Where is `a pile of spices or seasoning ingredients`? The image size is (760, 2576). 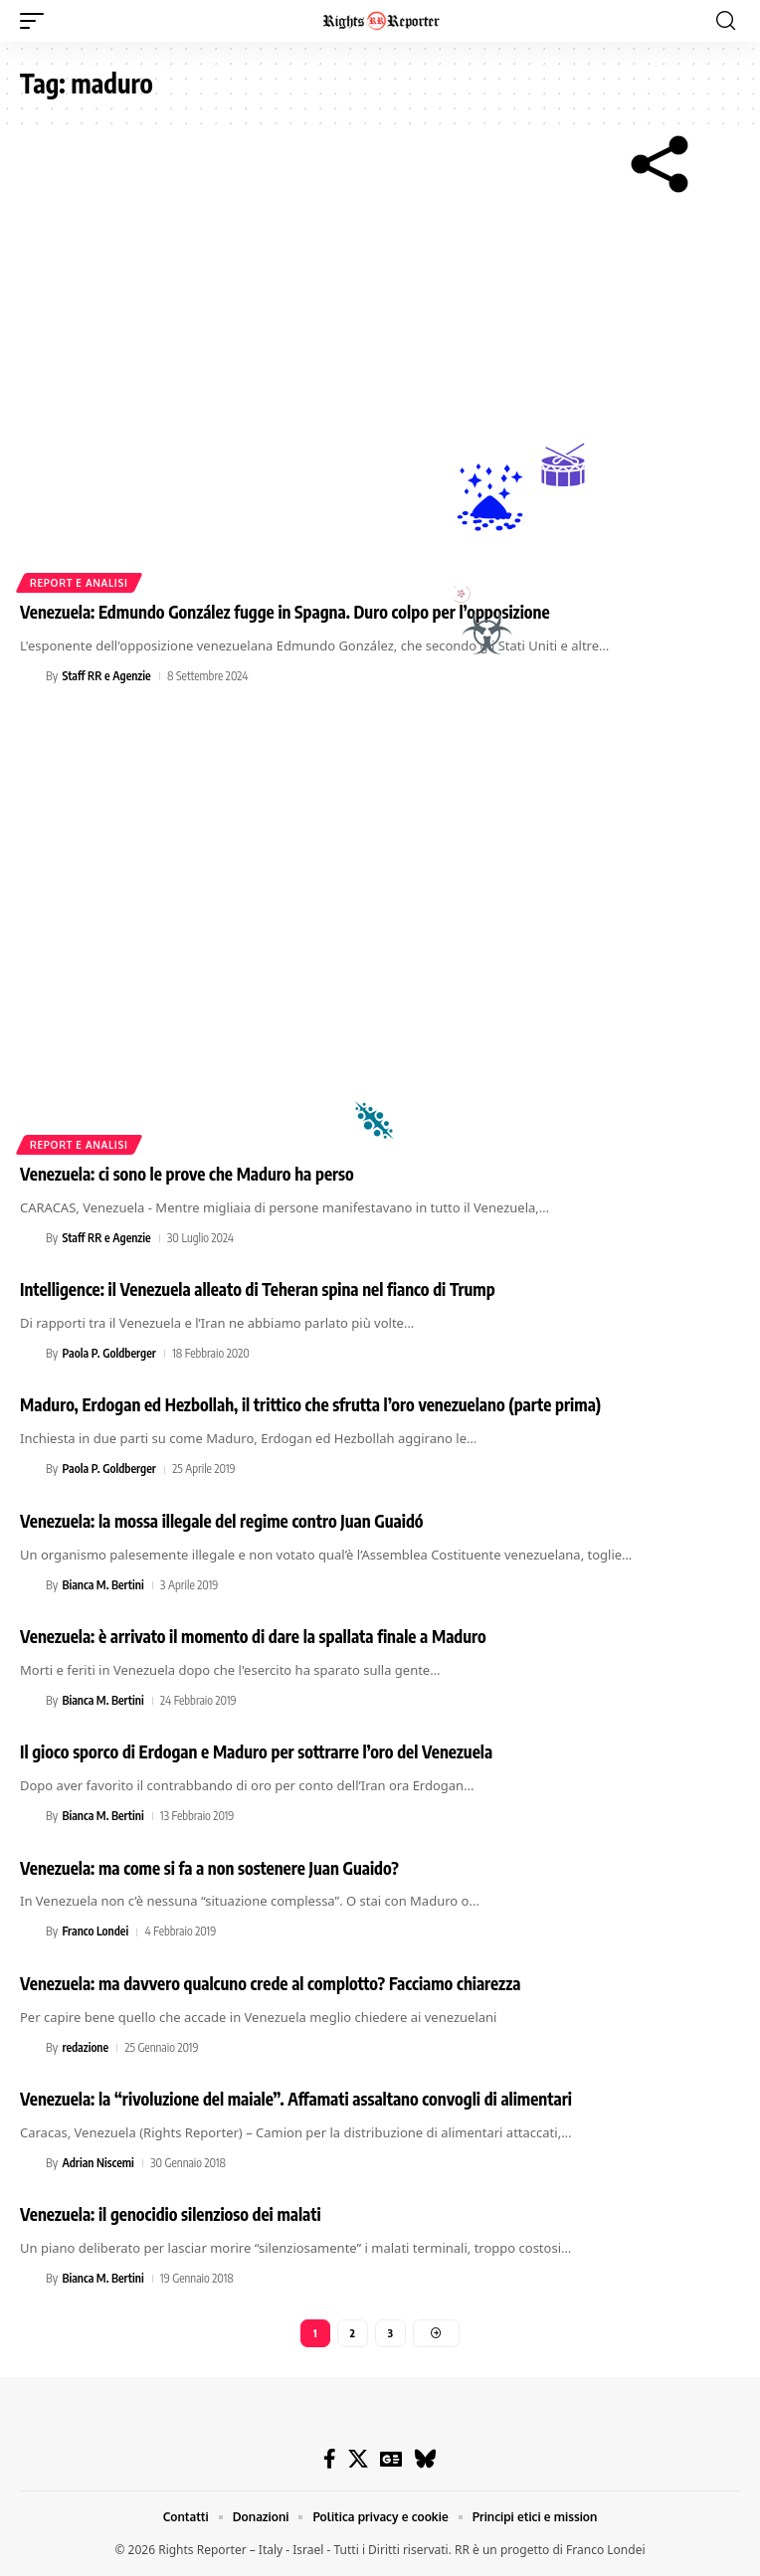 a pile of spices or seasoning ingredients is located at coordinates (490, 497).